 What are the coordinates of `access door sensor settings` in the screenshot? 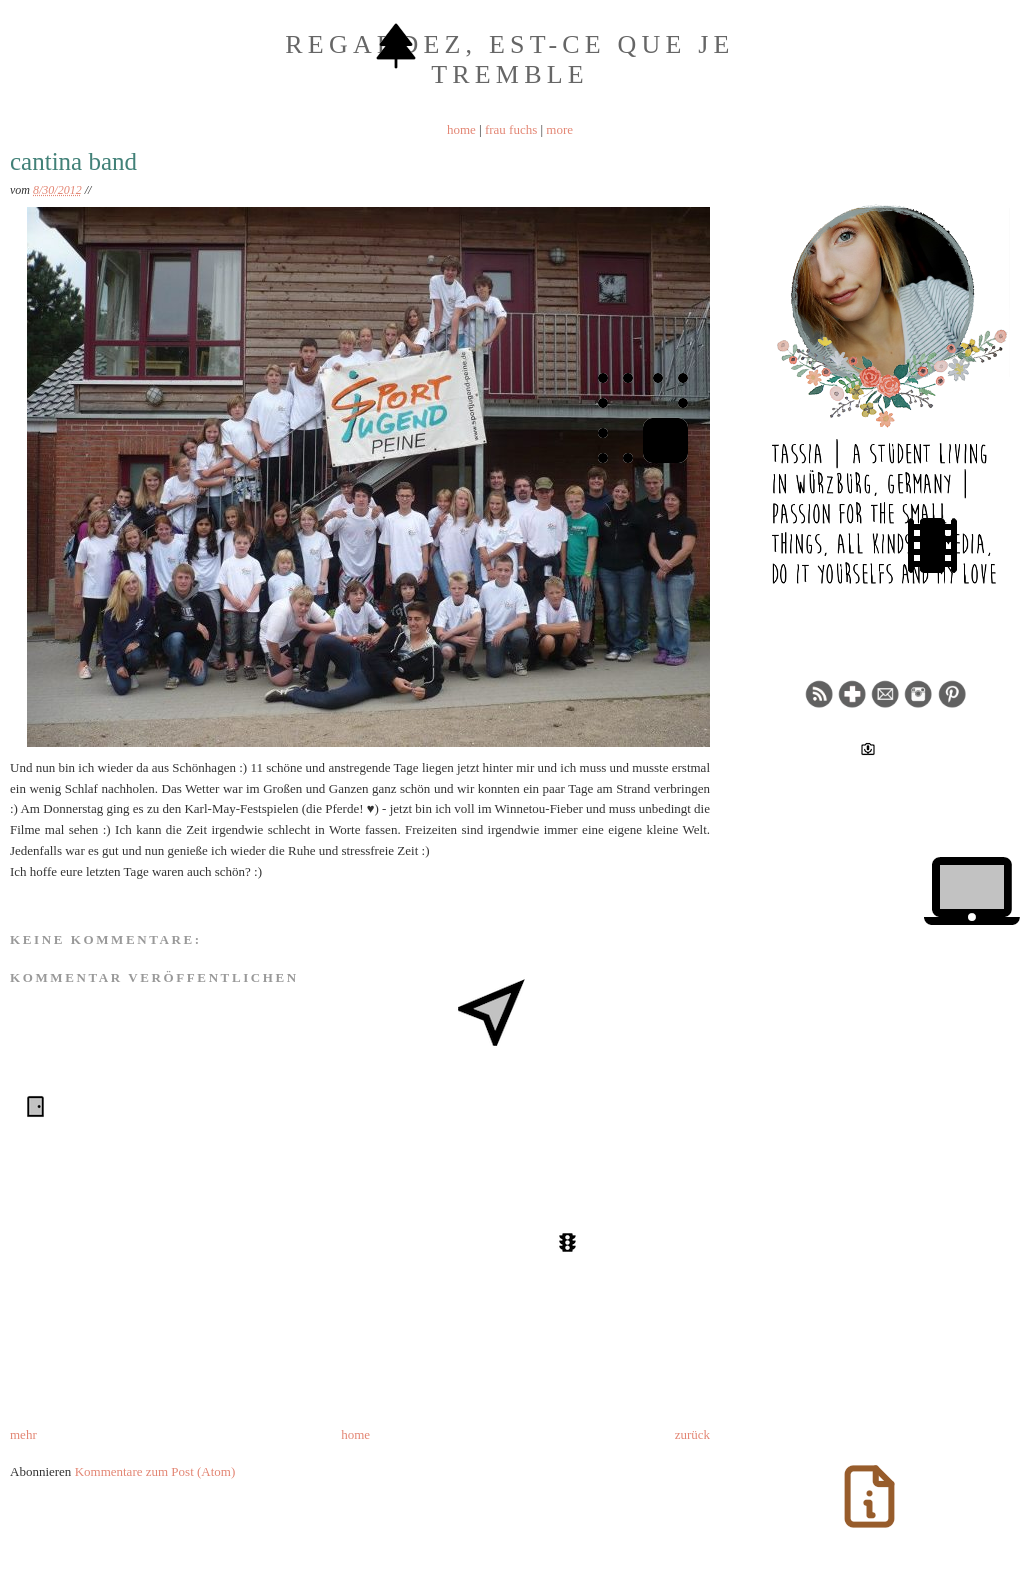 It's located at (35, 1106).